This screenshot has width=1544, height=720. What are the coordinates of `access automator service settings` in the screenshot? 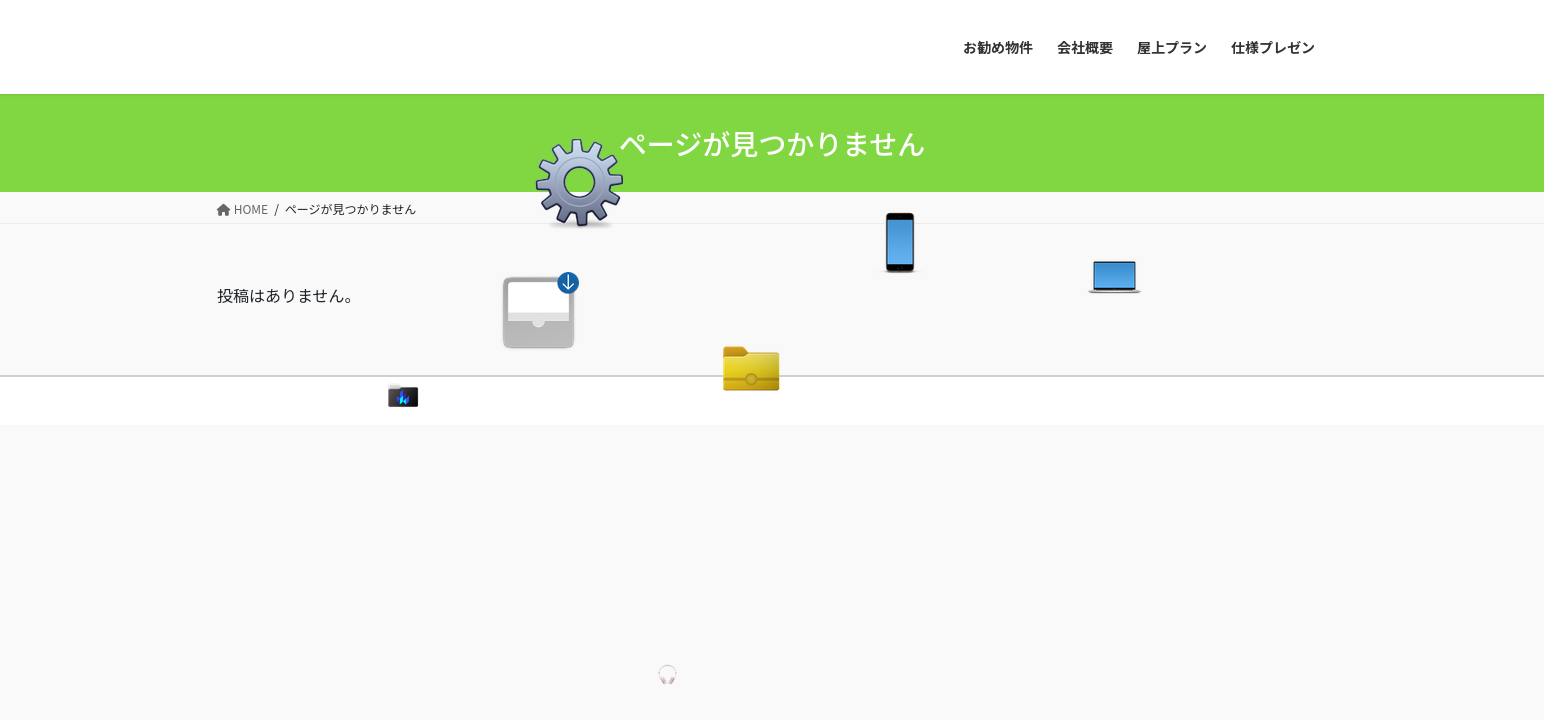 It's located at (578, 184).